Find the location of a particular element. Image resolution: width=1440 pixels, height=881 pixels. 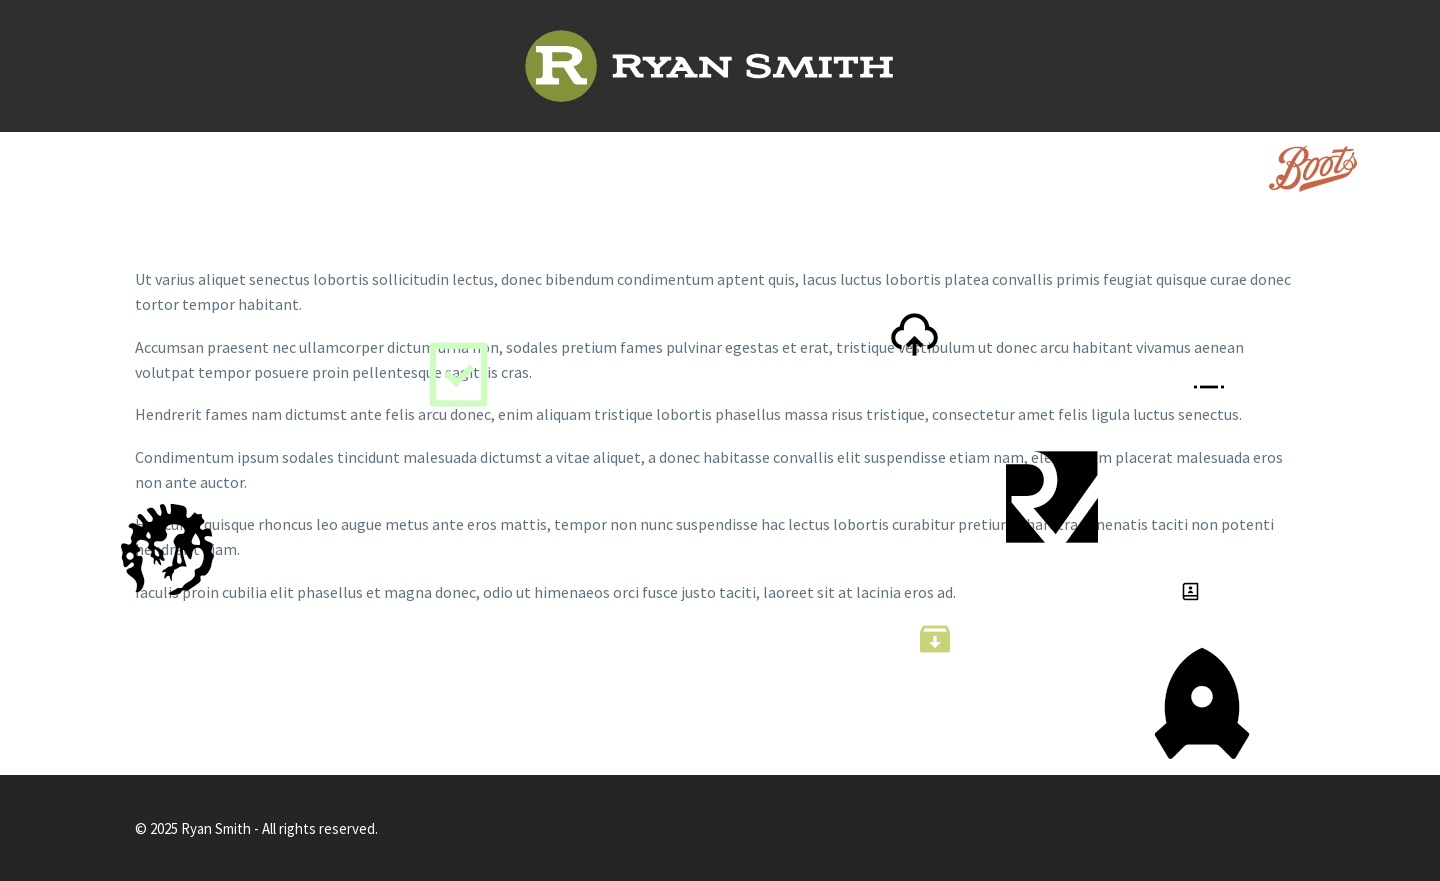

launch or deploy an application is located at coordinates (1202, 702).